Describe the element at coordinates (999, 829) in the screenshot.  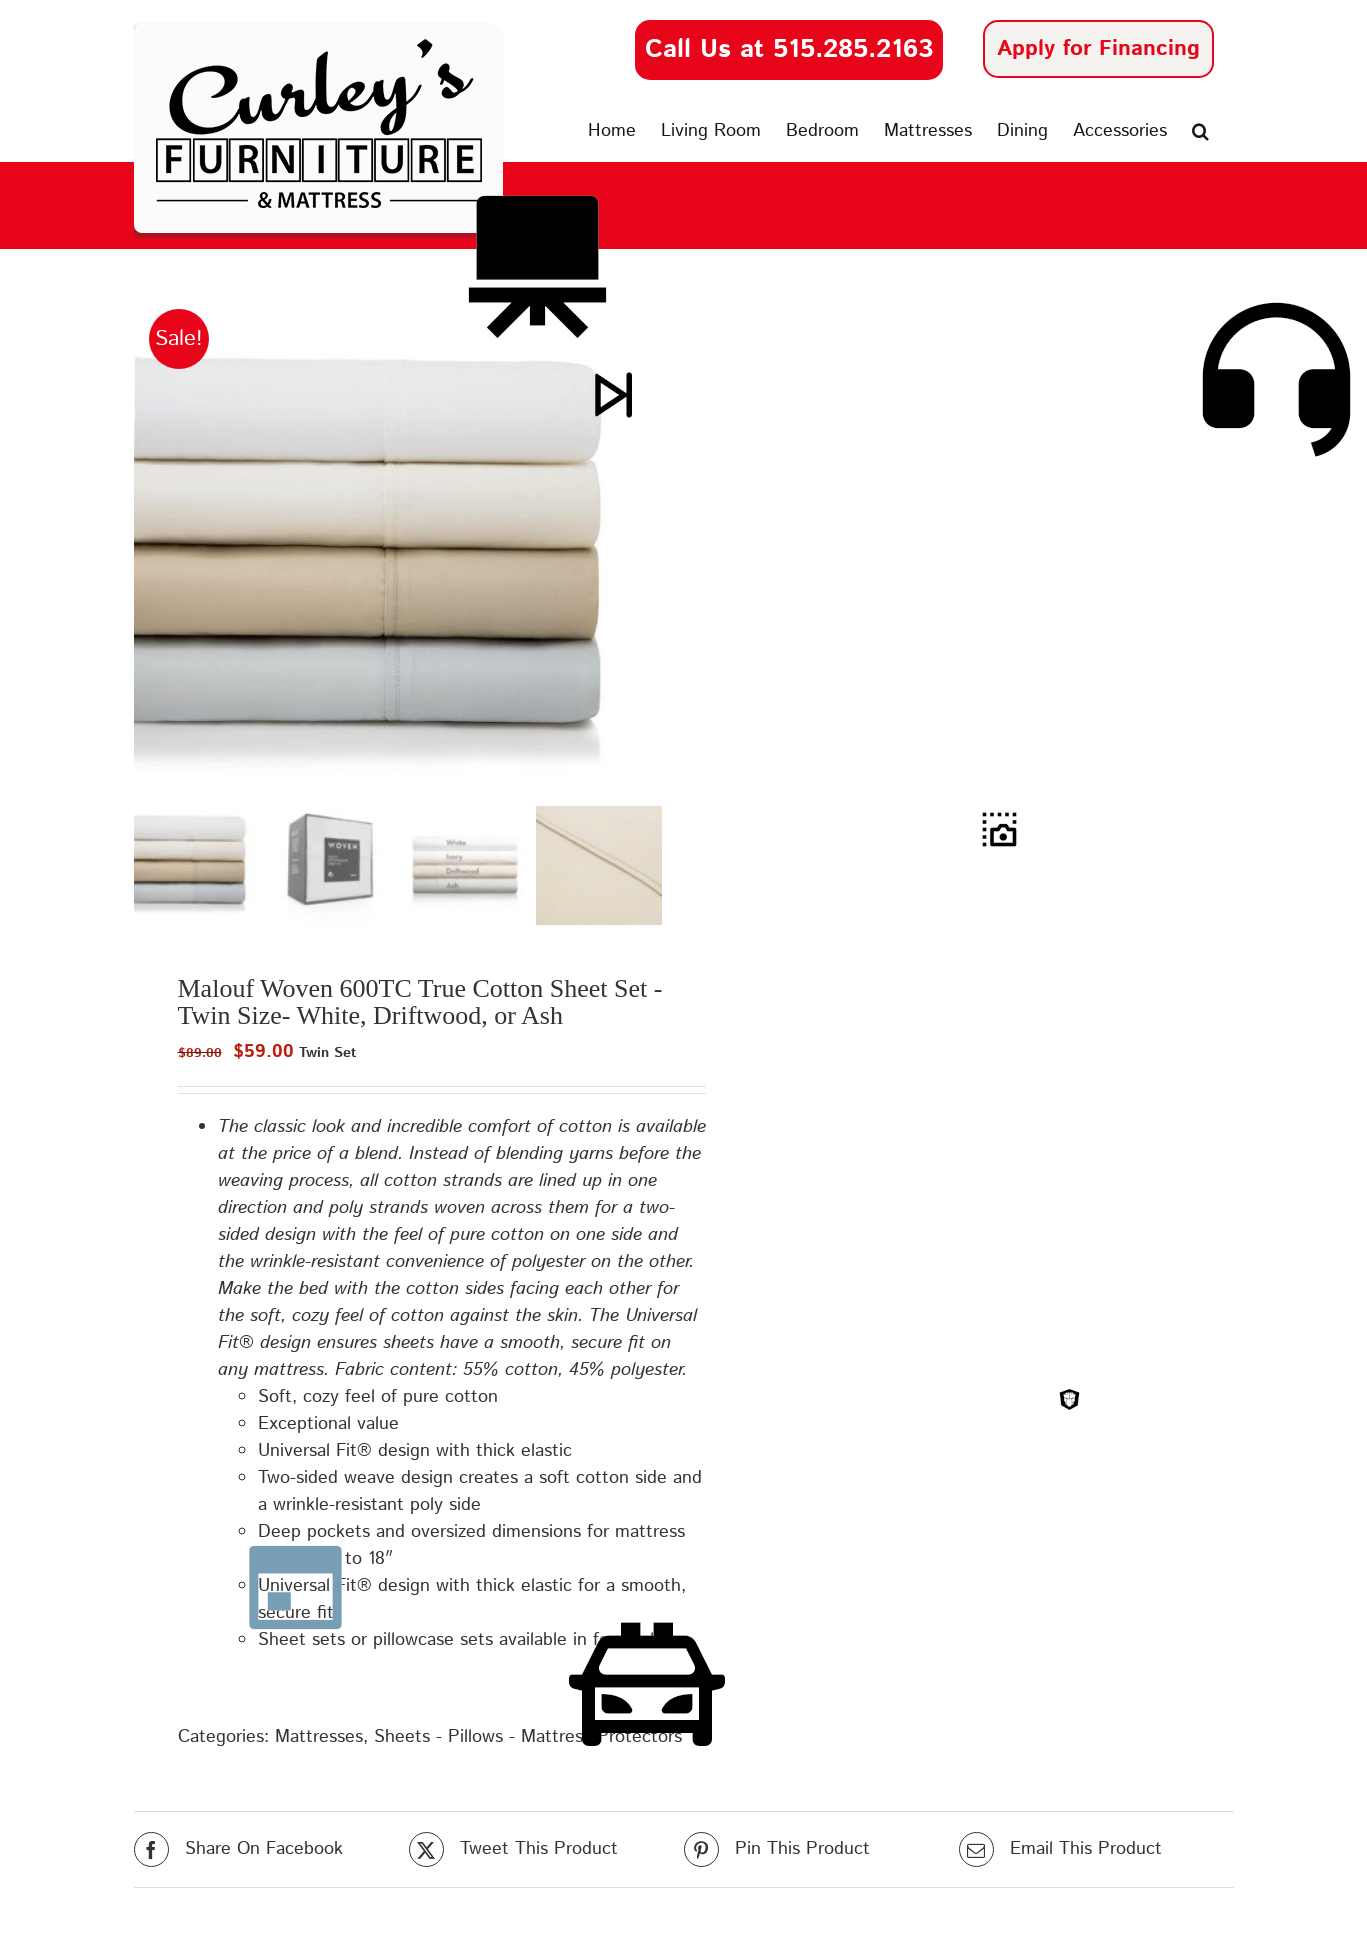
I see `capture a screenshot of the current screen` at that location.